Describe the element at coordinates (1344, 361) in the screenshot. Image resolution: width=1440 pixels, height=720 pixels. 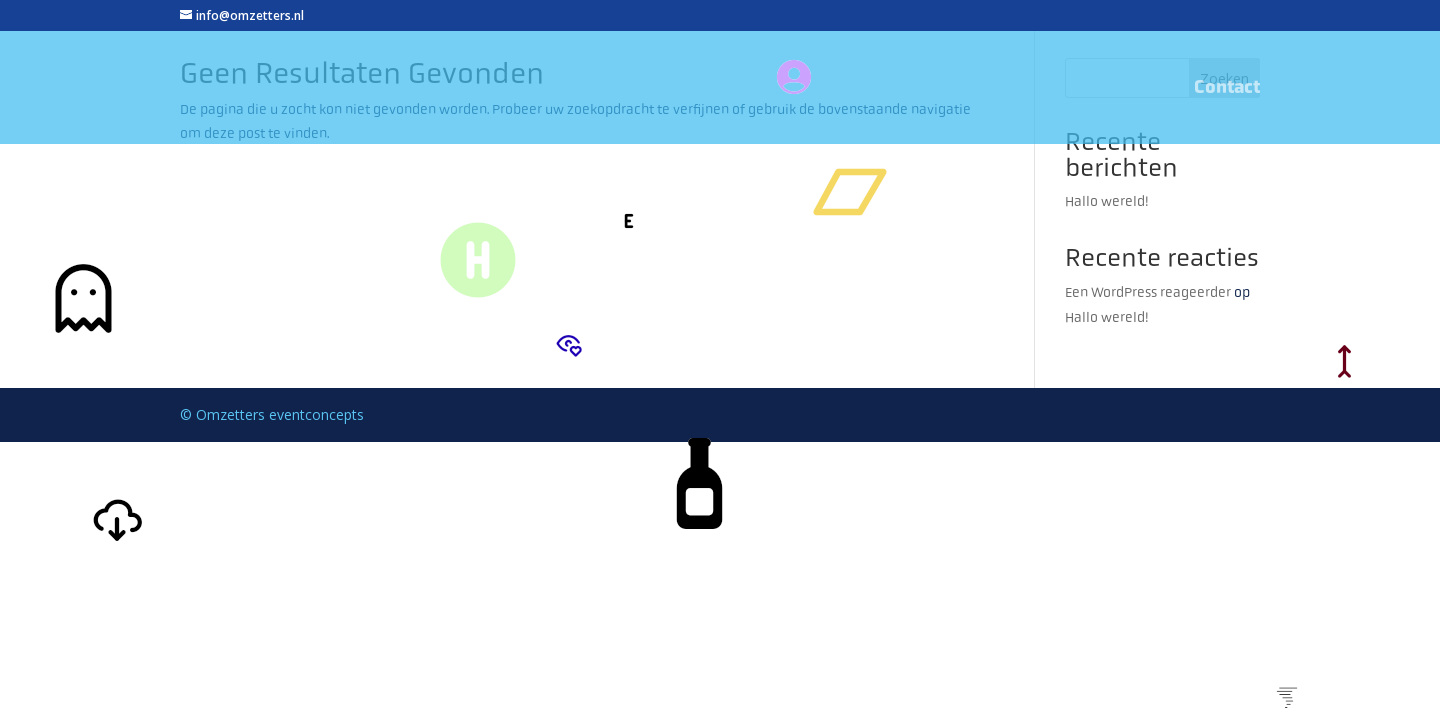
I see `scroll to top of page` at that location.